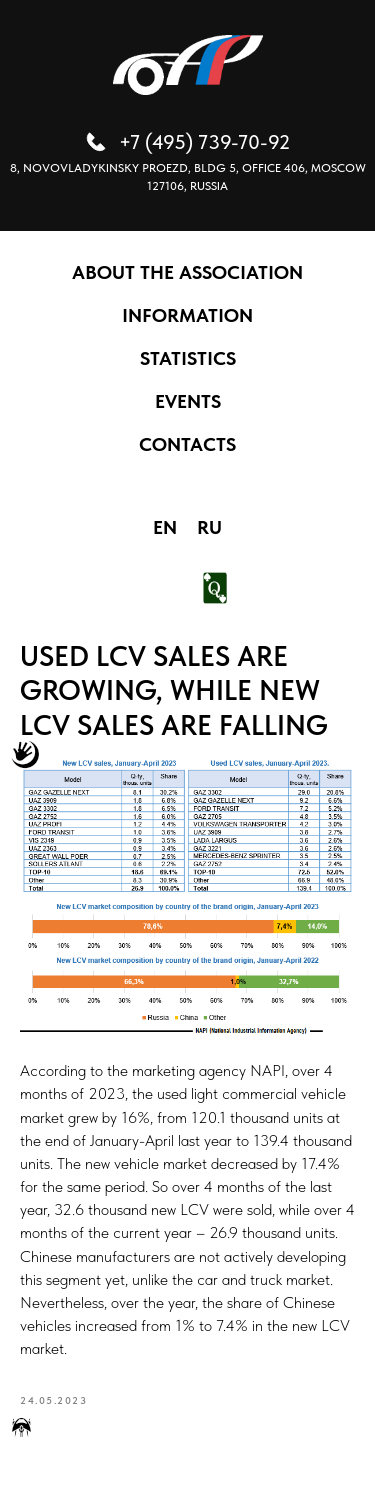 The image size is (375, 1488). Describe the element at coordinates (215, 588) in the screenshot. I see `queen of spades playing card` at that location.